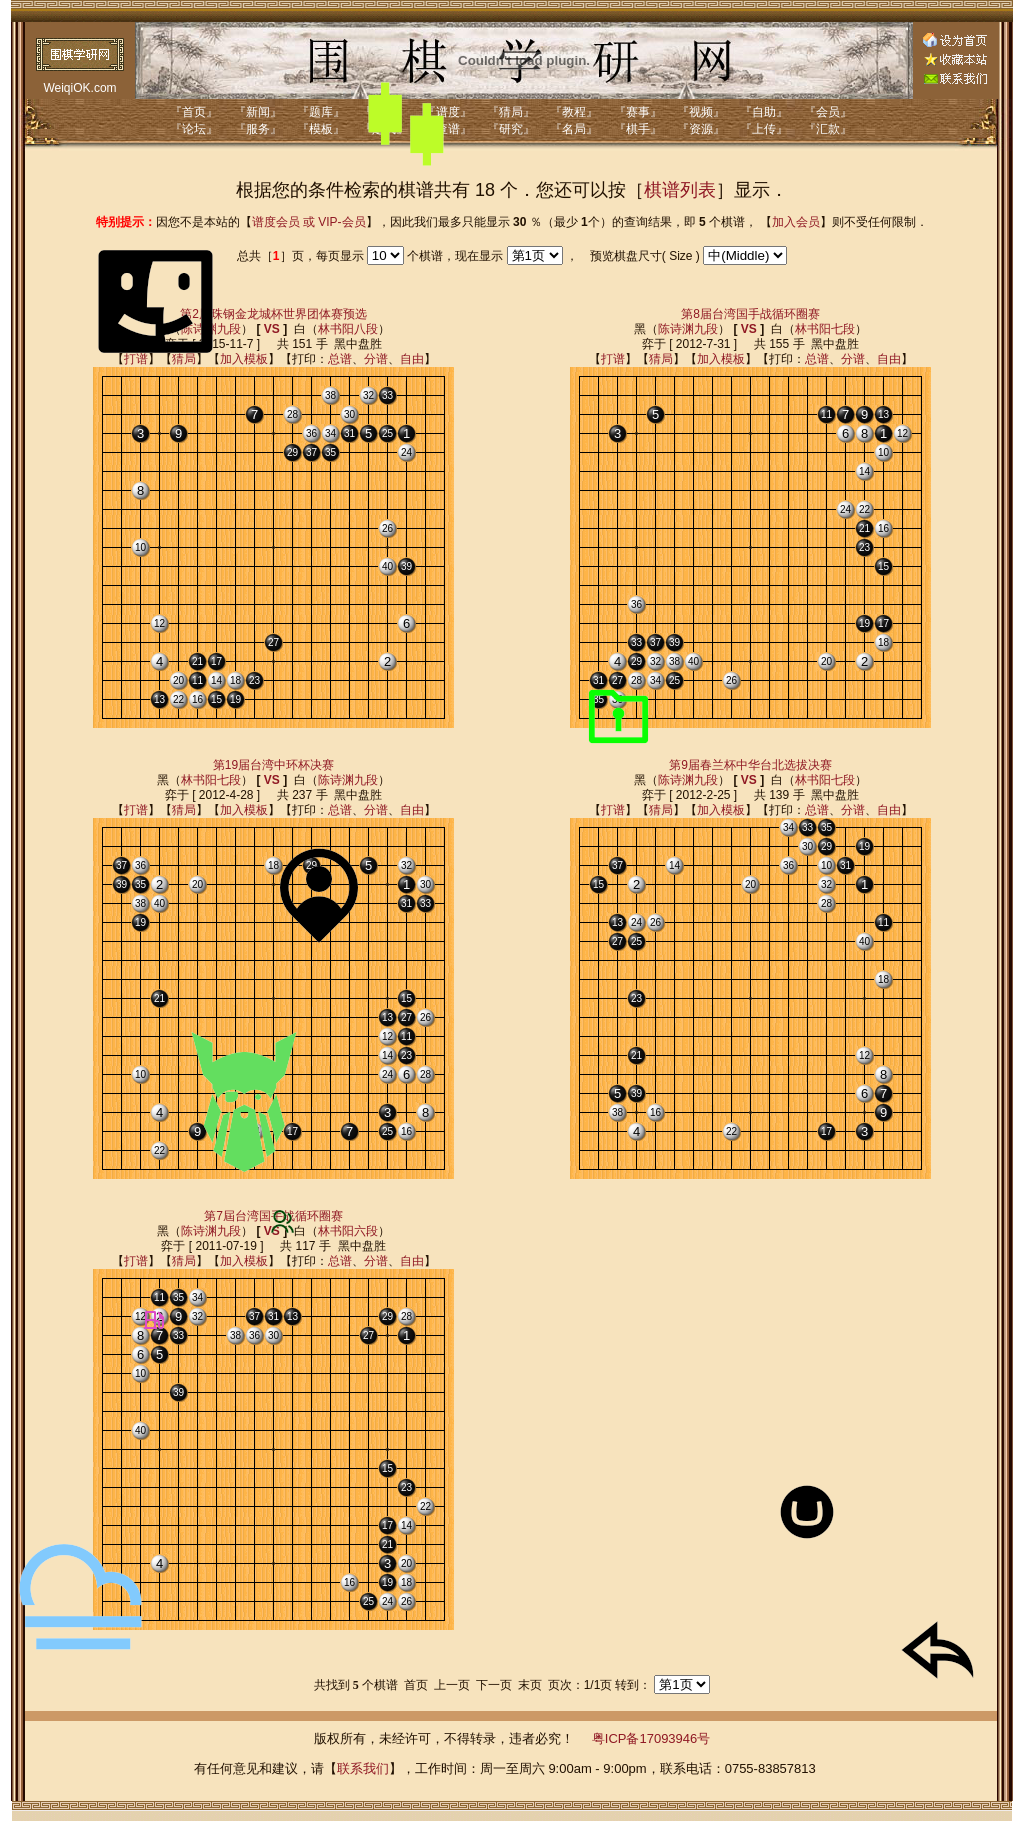 This screenshot has height=1821, width=1024. Describe the element at coordinates (282, 1222) in the screenshot. I see `view group members` at that location.